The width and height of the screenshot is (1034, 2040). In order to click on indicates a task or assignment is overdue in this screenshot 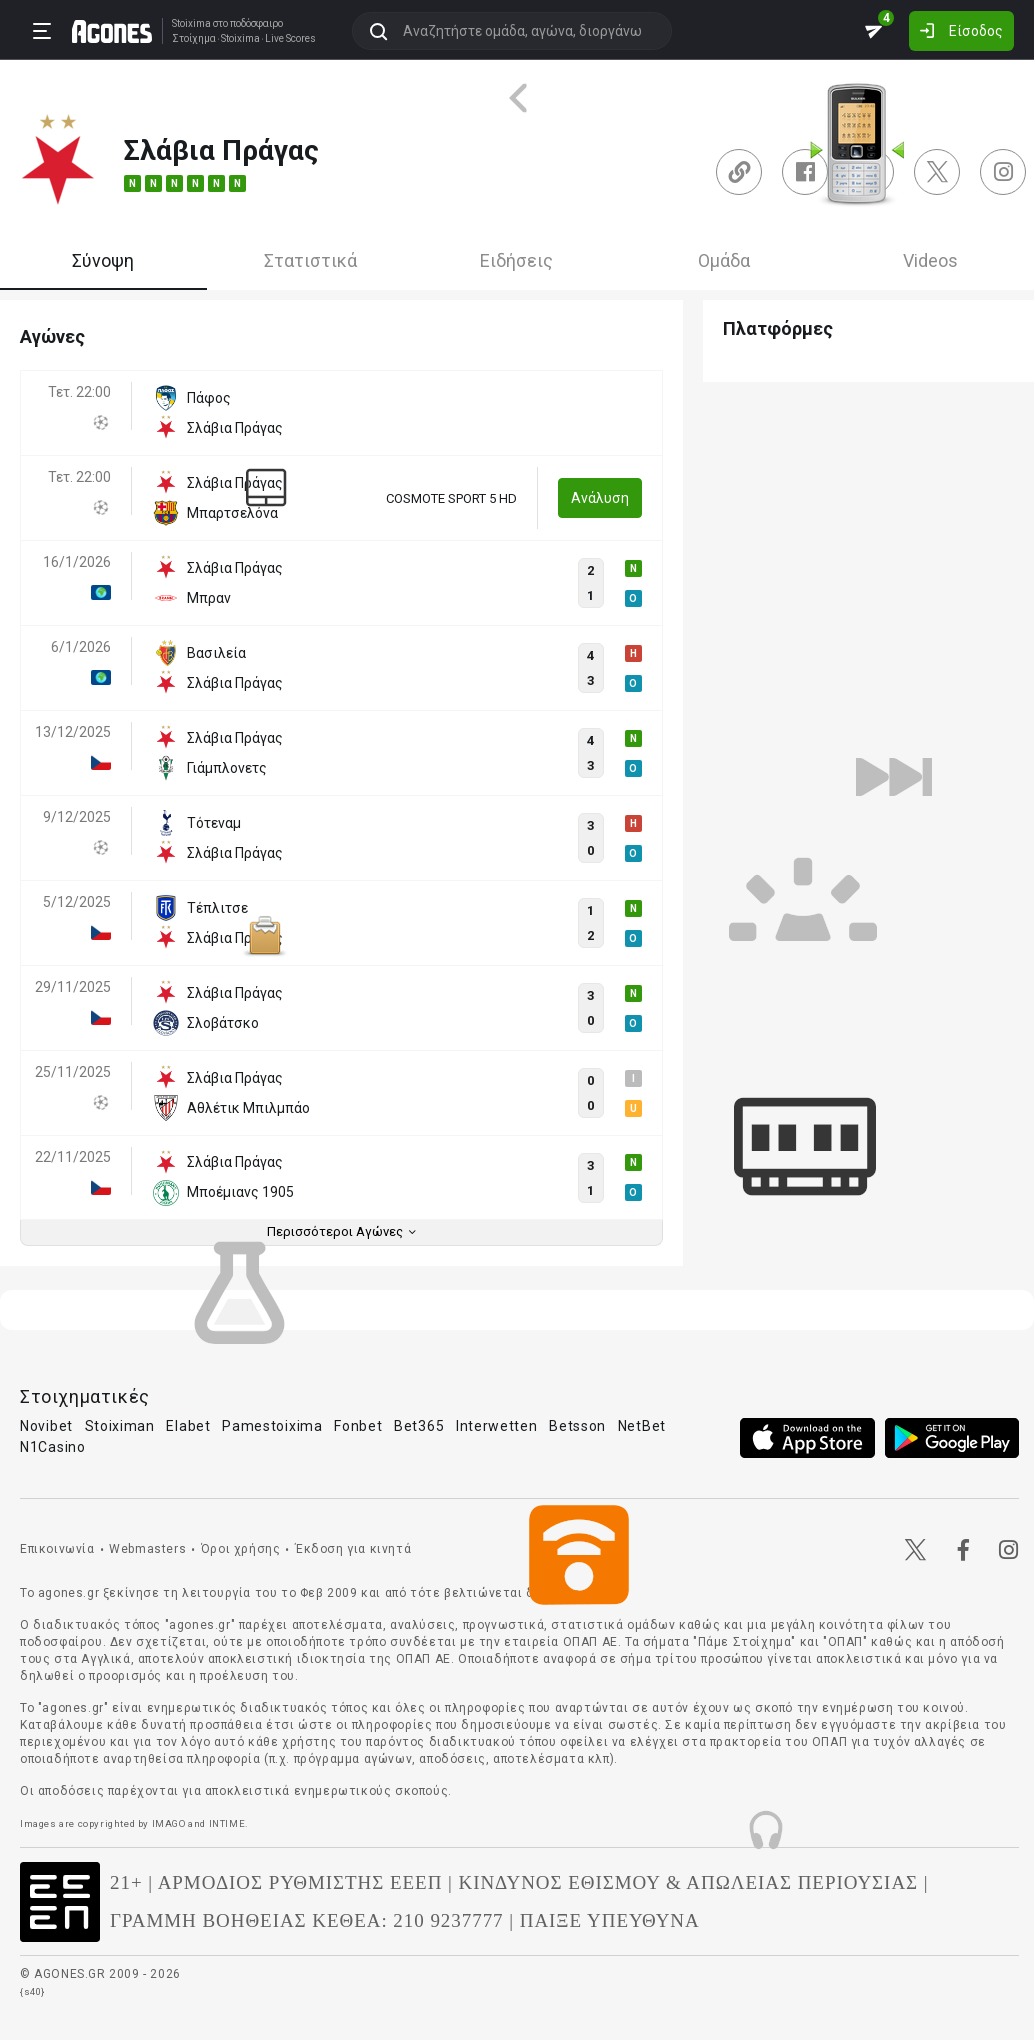, I will do `click(264, 935)`.